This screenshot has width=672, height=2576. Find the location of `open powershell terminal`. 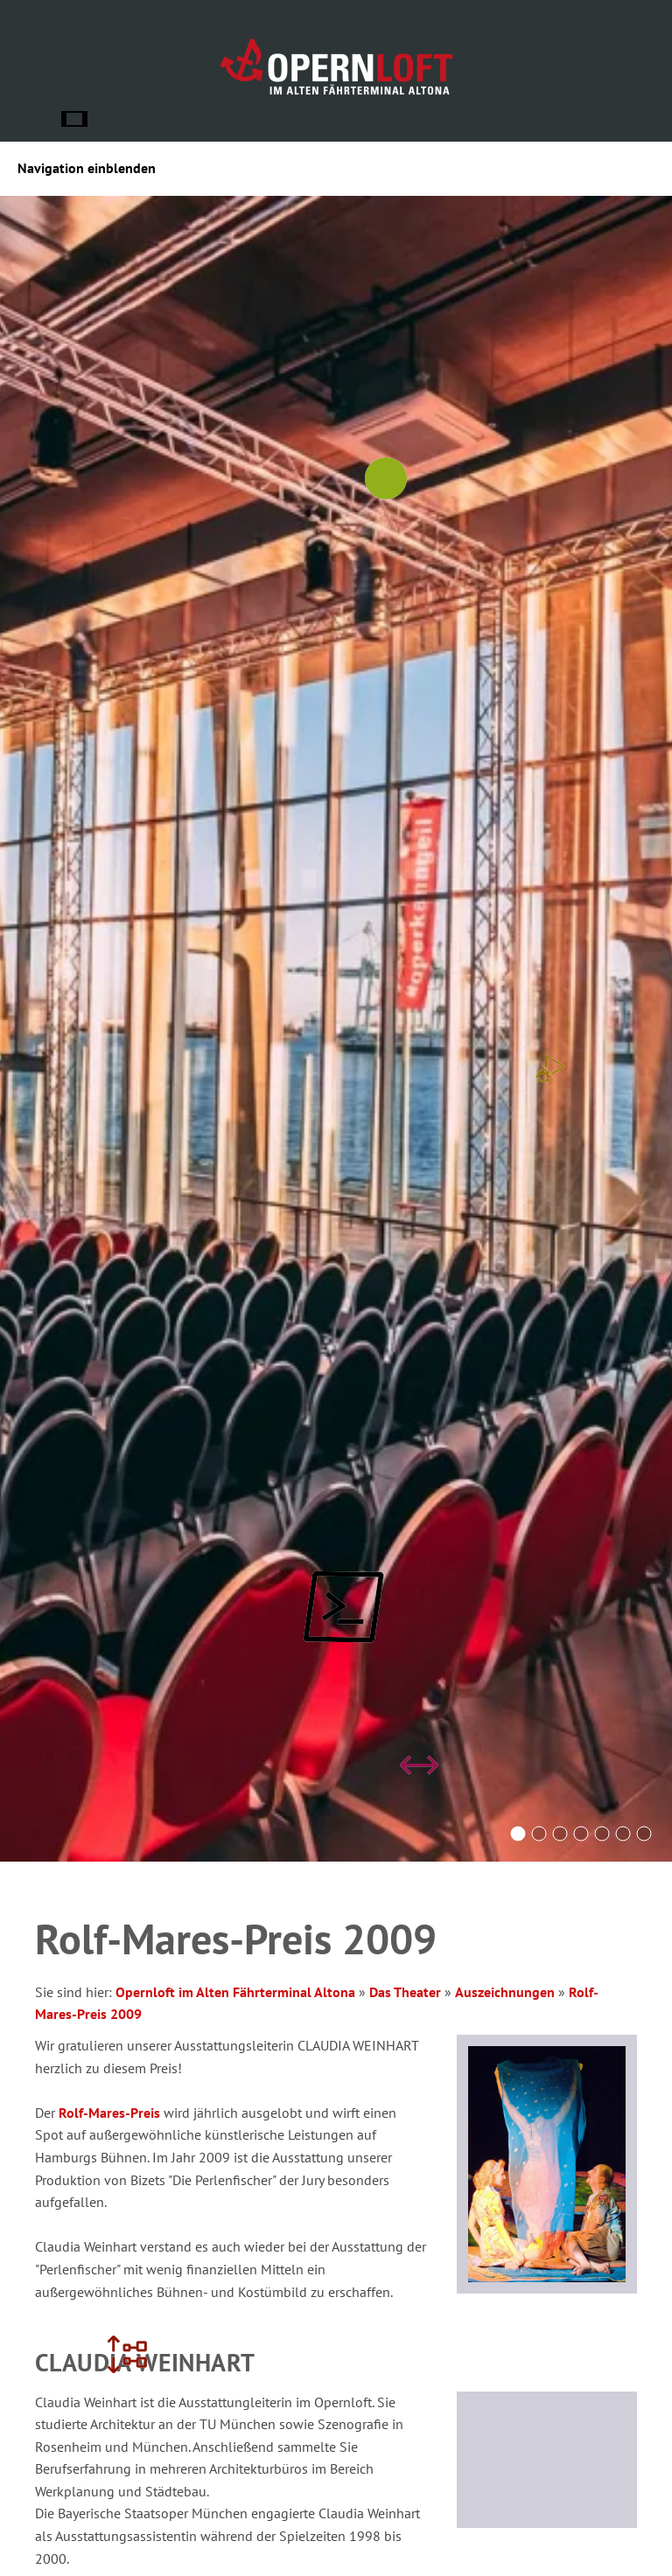

open powershell terminal is located at coordinates (343, 1606).